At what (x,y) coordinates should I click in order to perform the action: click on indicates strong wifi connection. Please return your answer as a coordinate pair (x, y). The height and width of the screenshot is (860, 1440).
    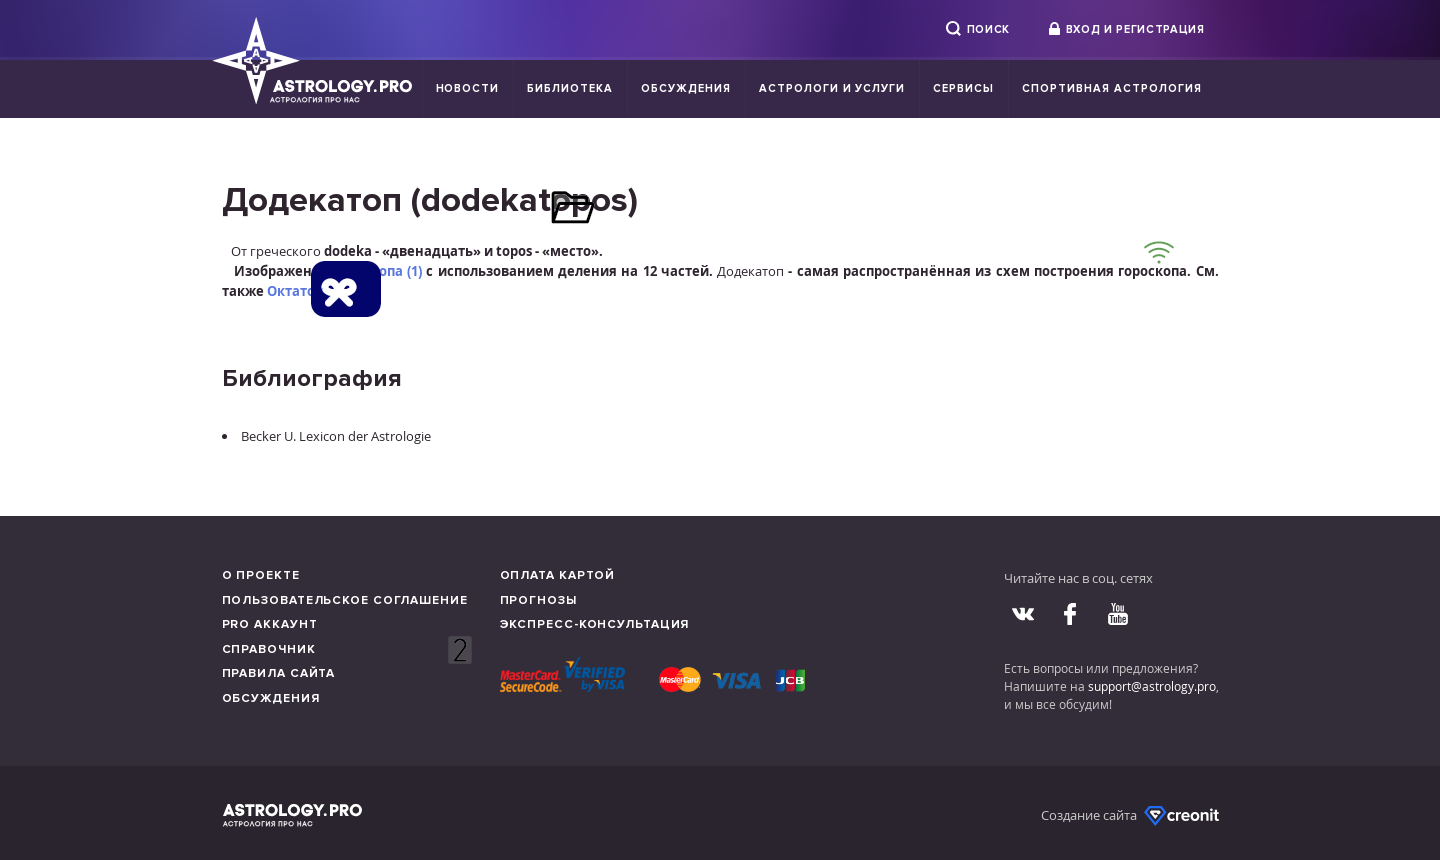
    Looking at the image, I should click on (1159, 252).